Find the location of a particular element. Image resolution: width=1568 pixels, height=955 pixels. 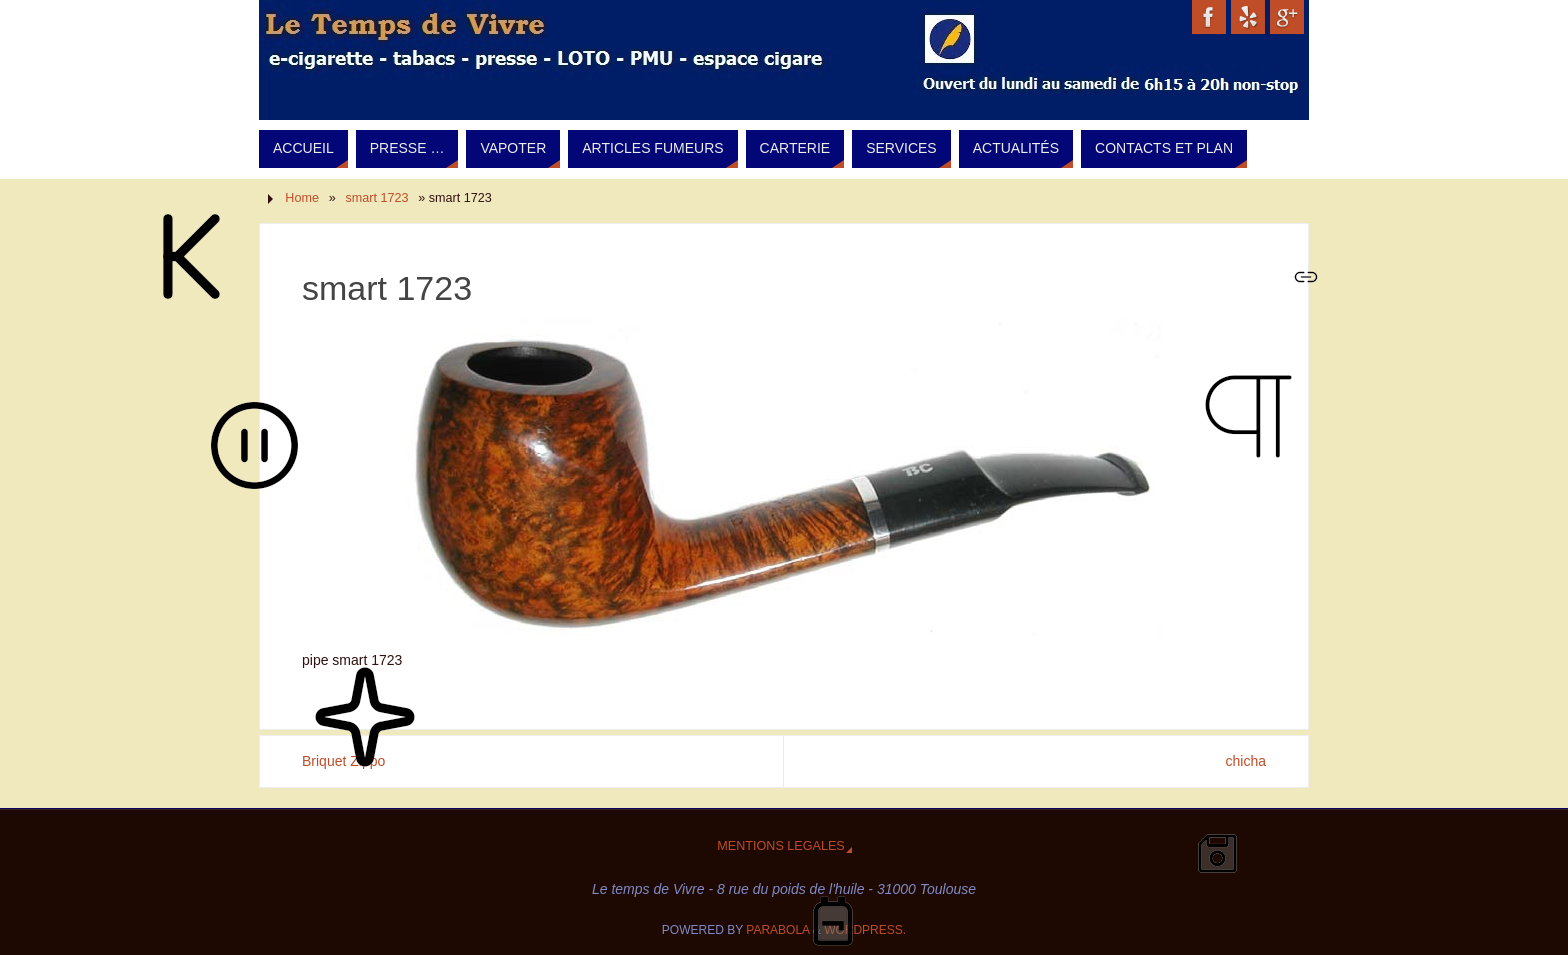

copy link to clipboard is located at coordinates (1306, 277).